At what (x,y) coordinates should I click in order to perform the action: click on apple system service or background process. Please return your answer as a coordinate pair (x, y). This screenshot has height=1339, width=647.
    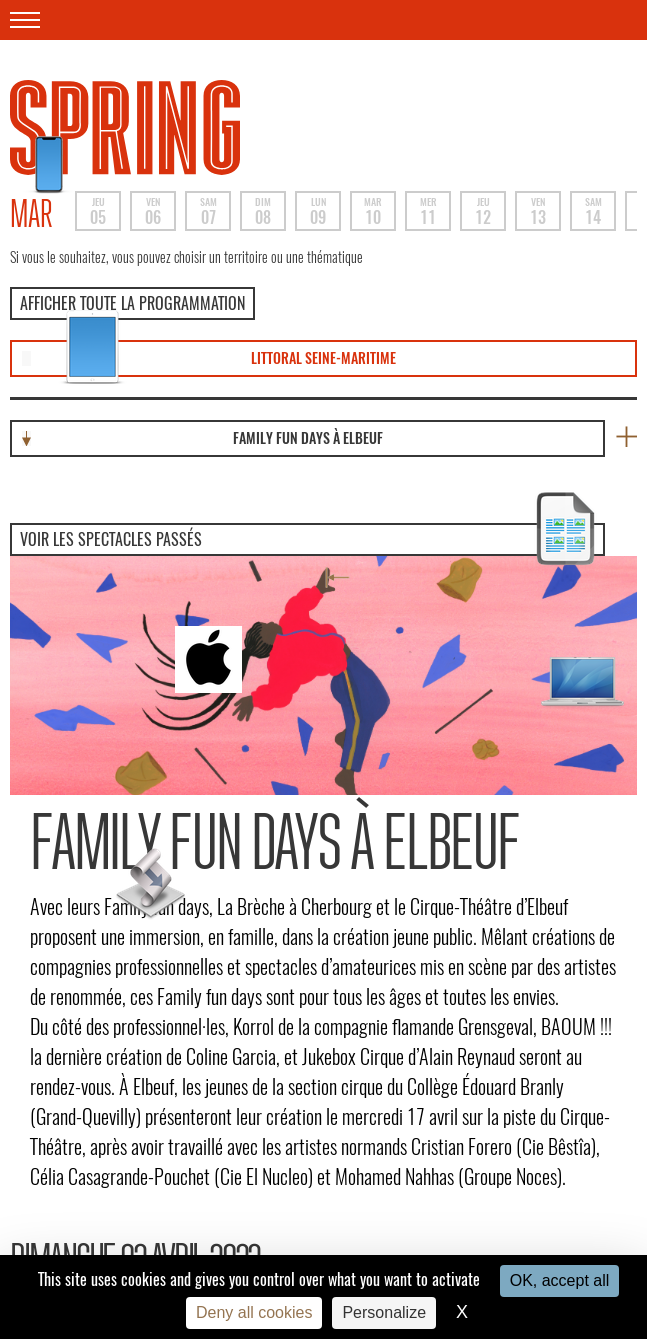
    Looking at the image, I should click on (208, 659).